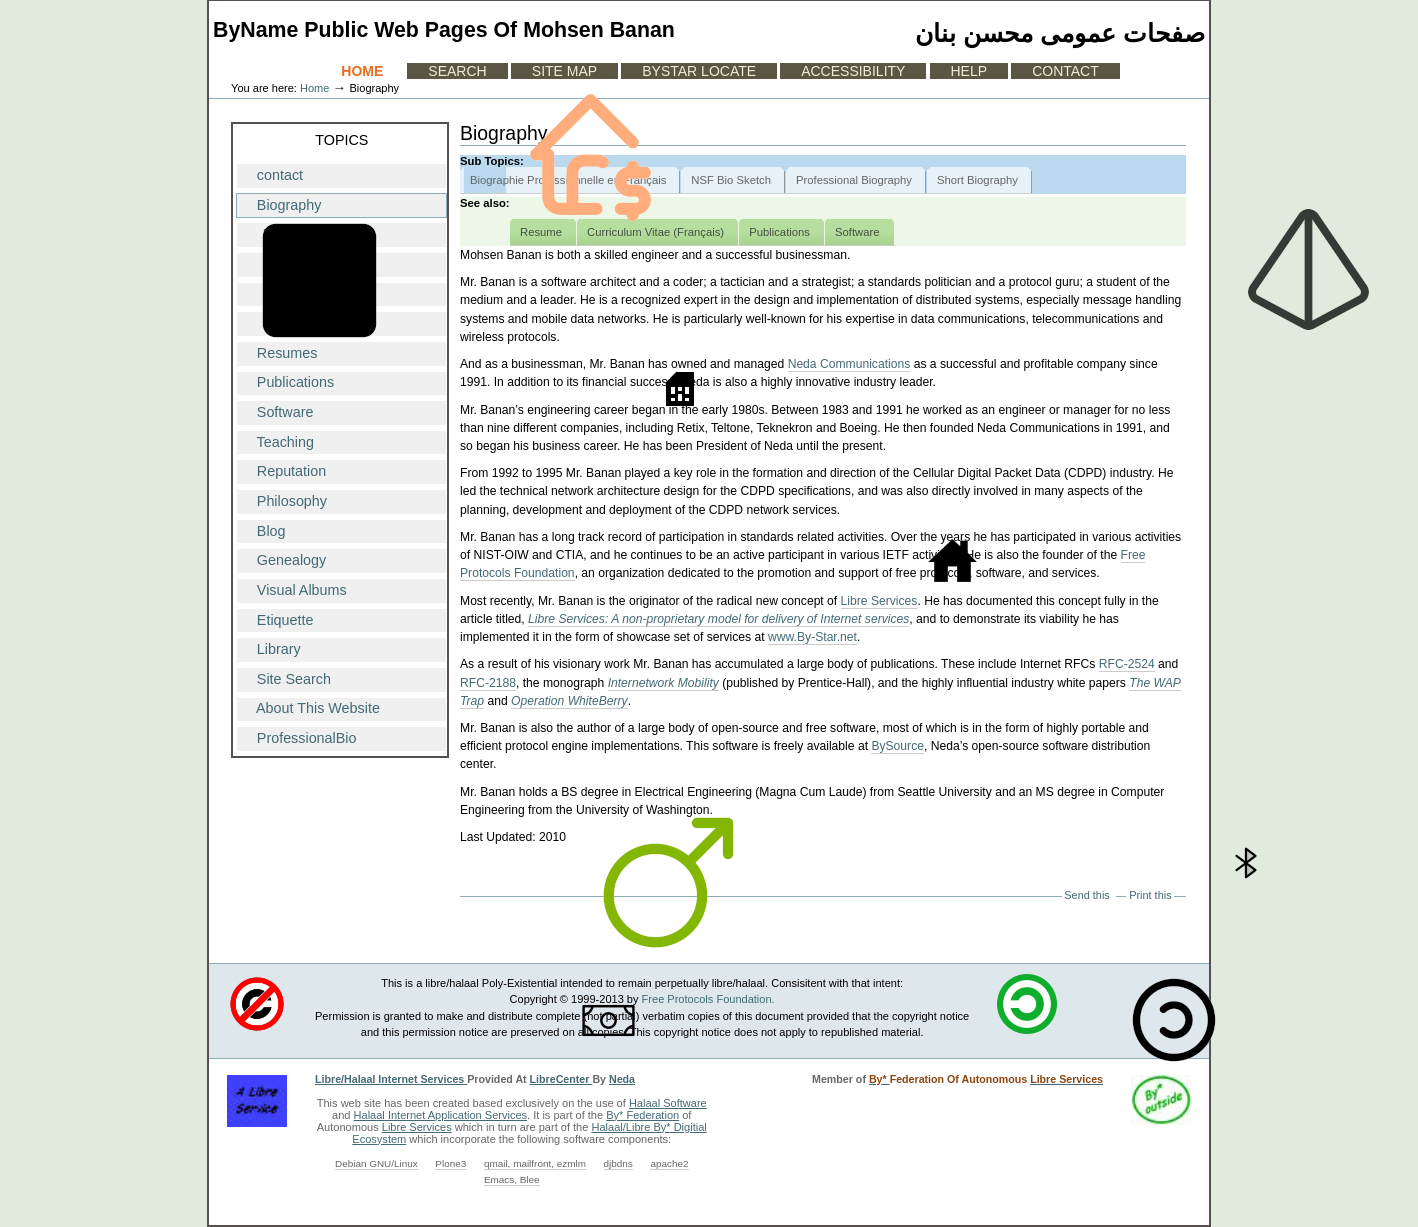 This screenshot has width=1418, height=1227. I want to click on toggle bluetooth connectivity on or off, so click(1246, 863).